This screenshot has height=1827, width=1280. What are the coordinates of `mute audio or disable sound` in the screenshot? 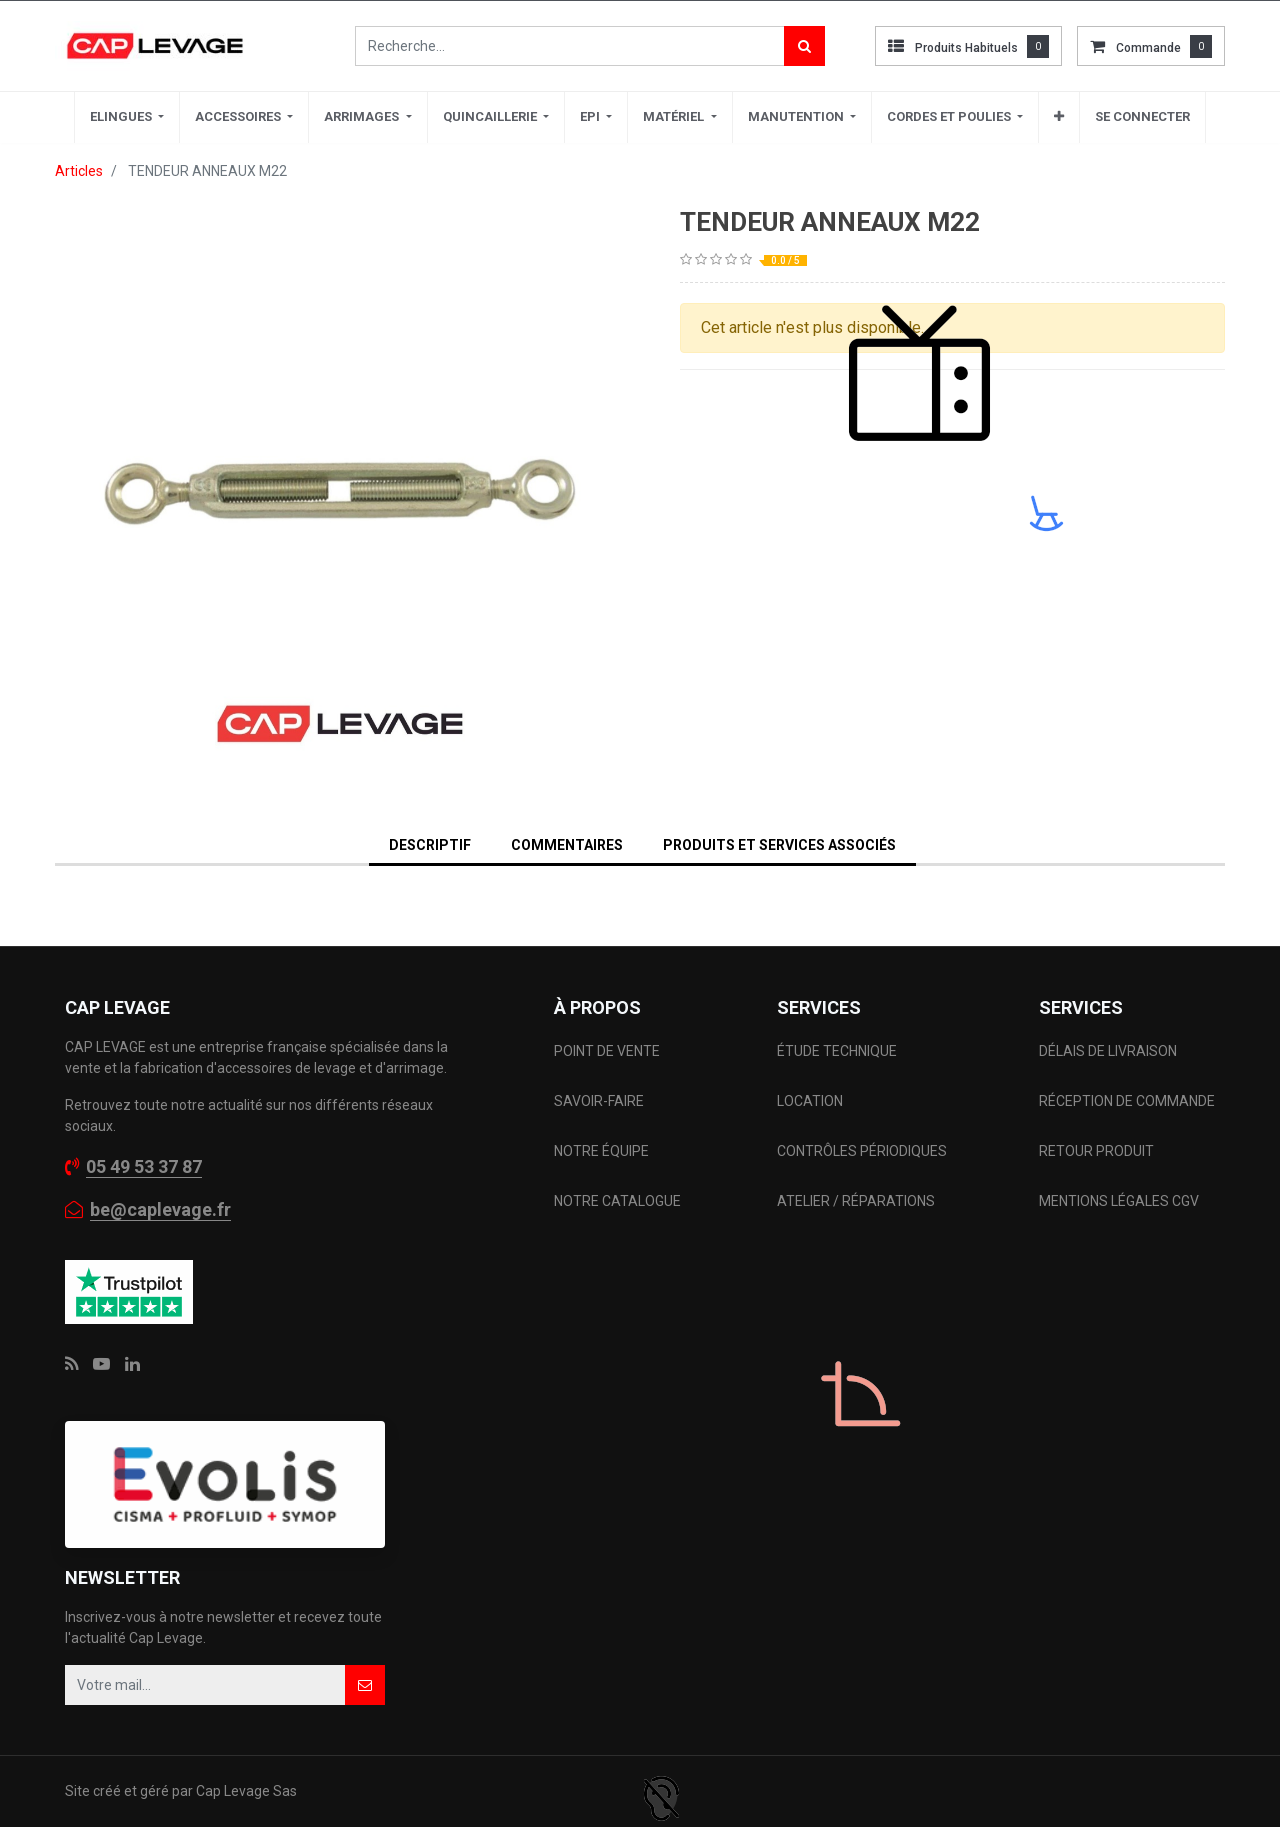 It's located at (661, 1798).